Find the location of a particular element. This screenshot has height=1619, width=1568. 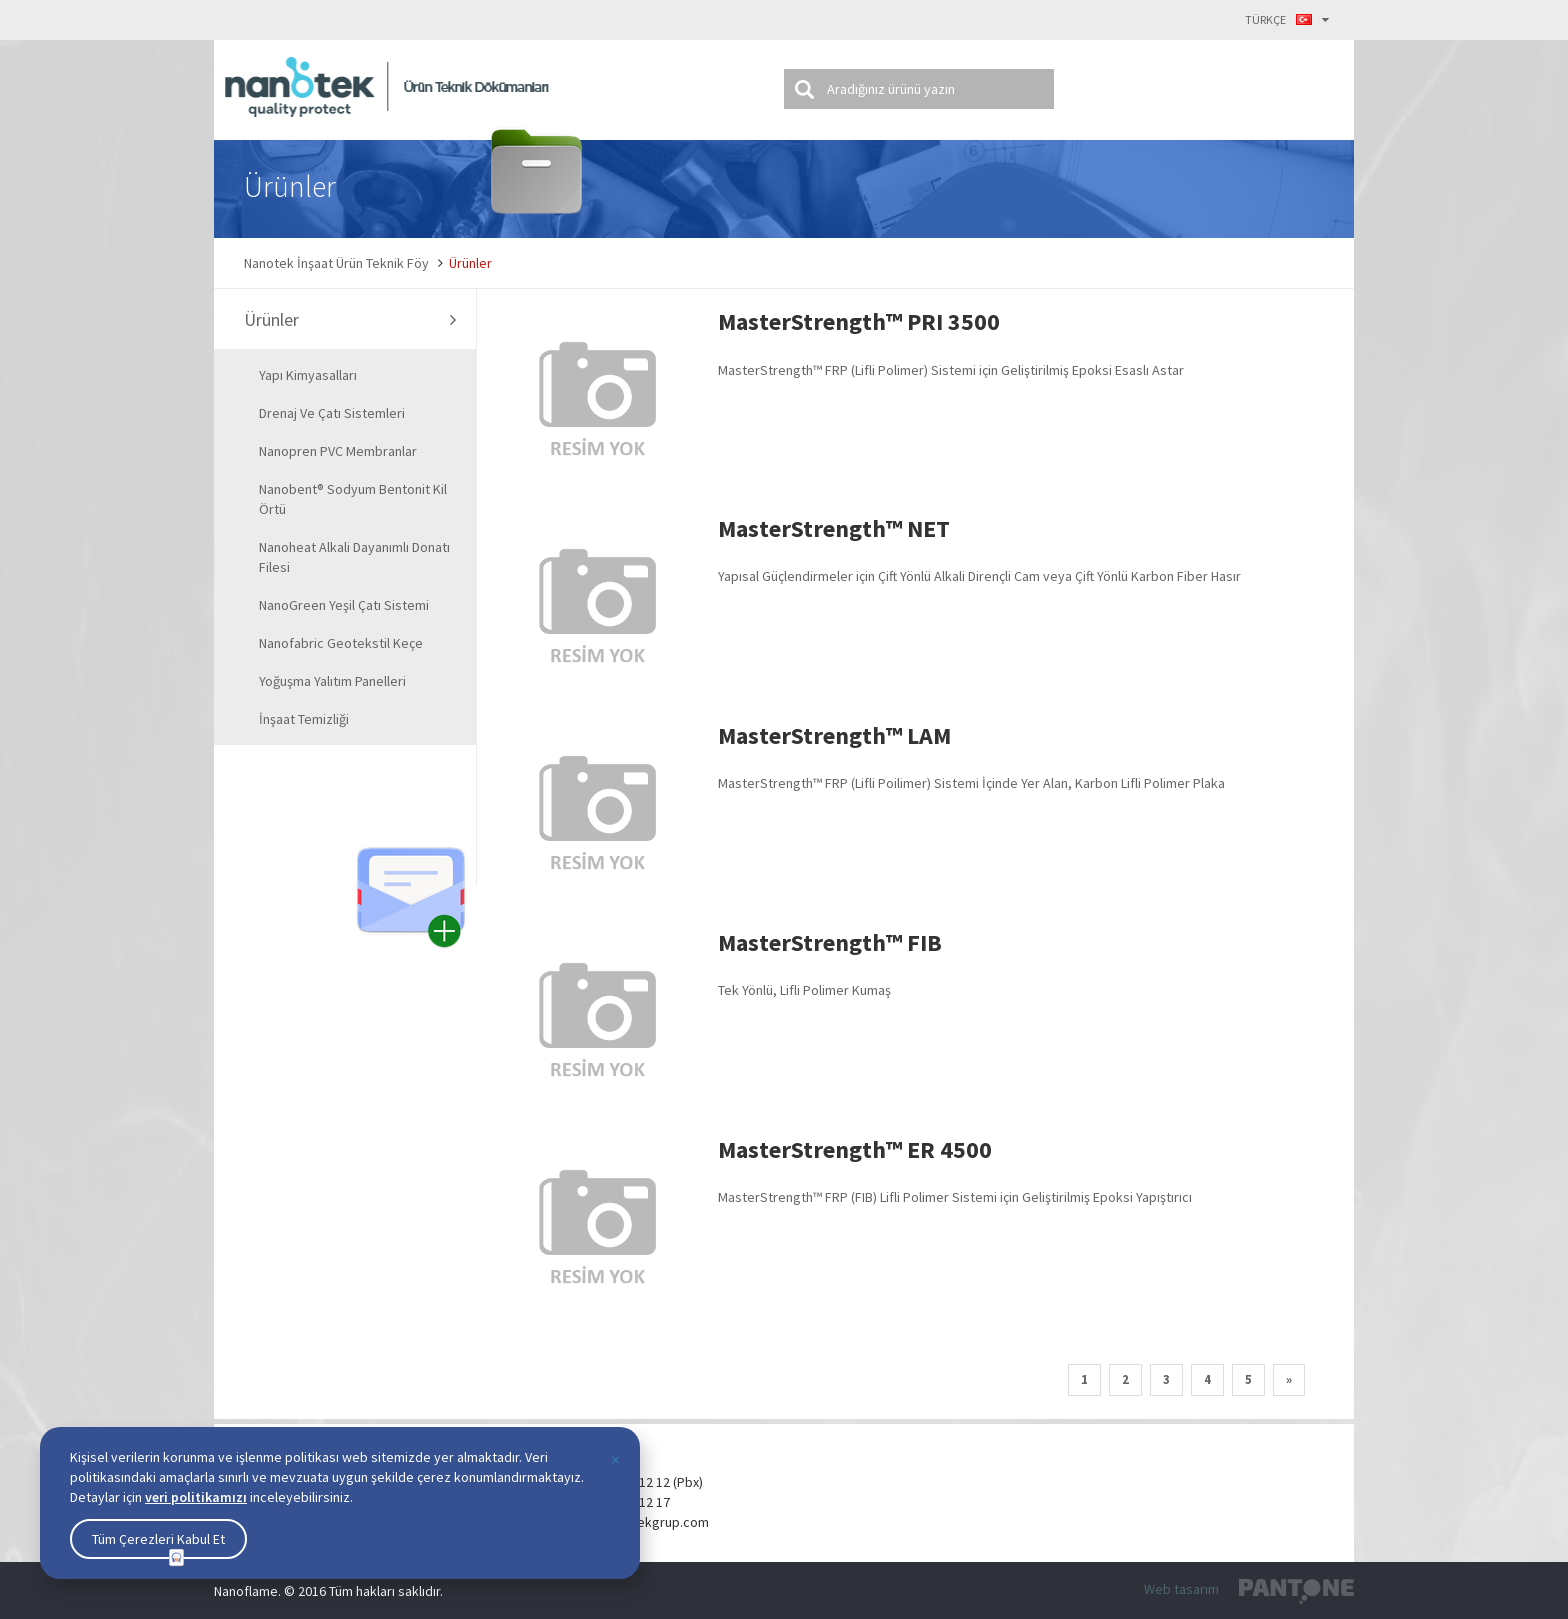

compose a new email message is located at coordinates (411, 890).